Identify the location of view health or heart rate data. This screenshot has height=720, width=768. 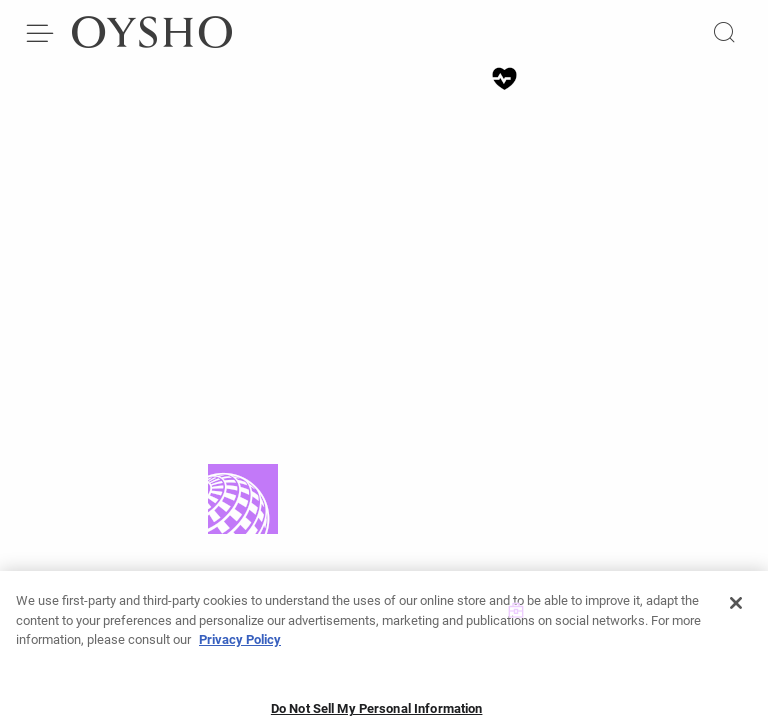
(504, 78).